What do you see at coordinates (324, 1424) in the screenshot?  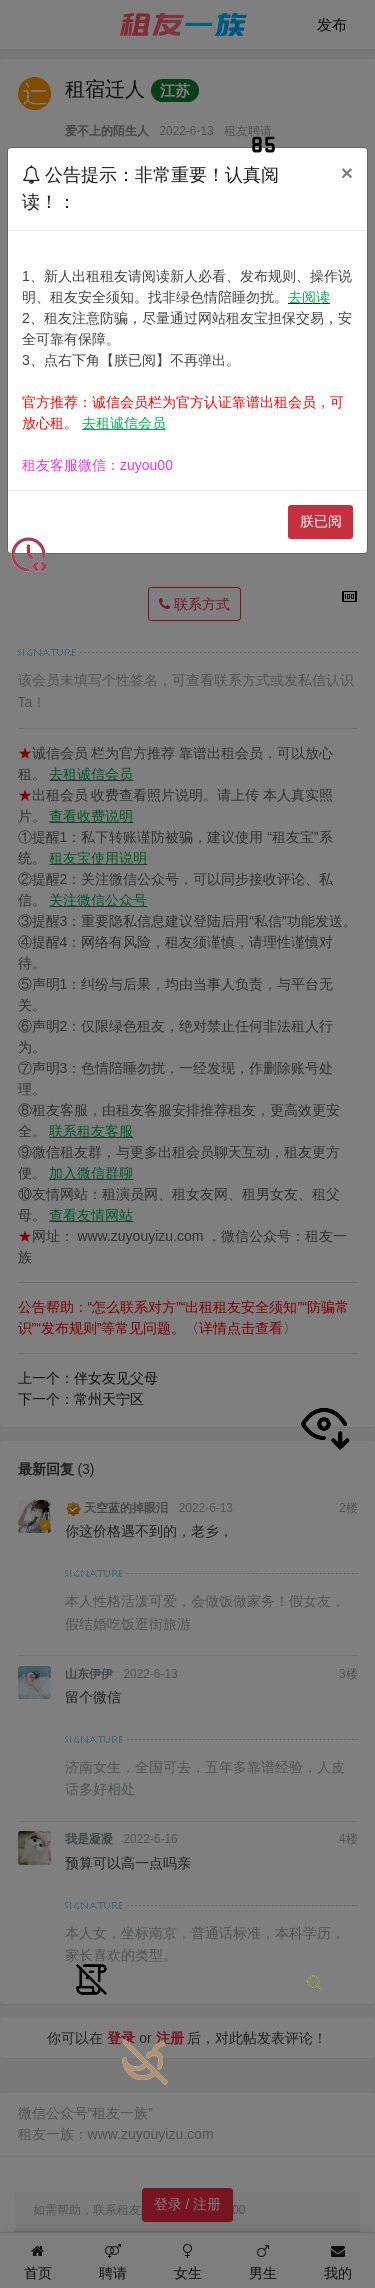 I see `scroll down to view more content` at bounding box center [324, 1424].